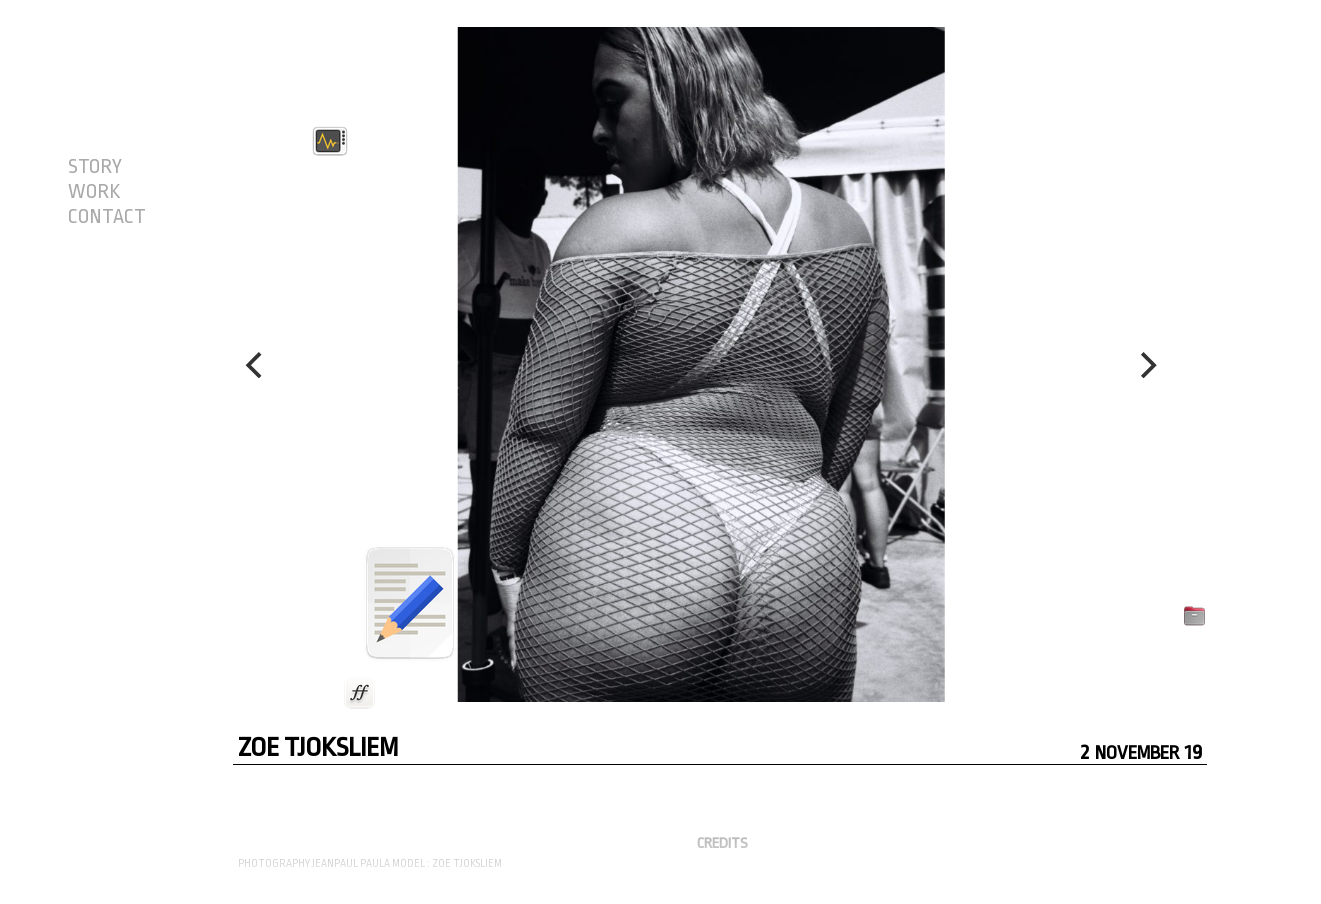  Describe the element at coordinates (1194, 615) in the screenshot. I see `open the file manager application` at that location.